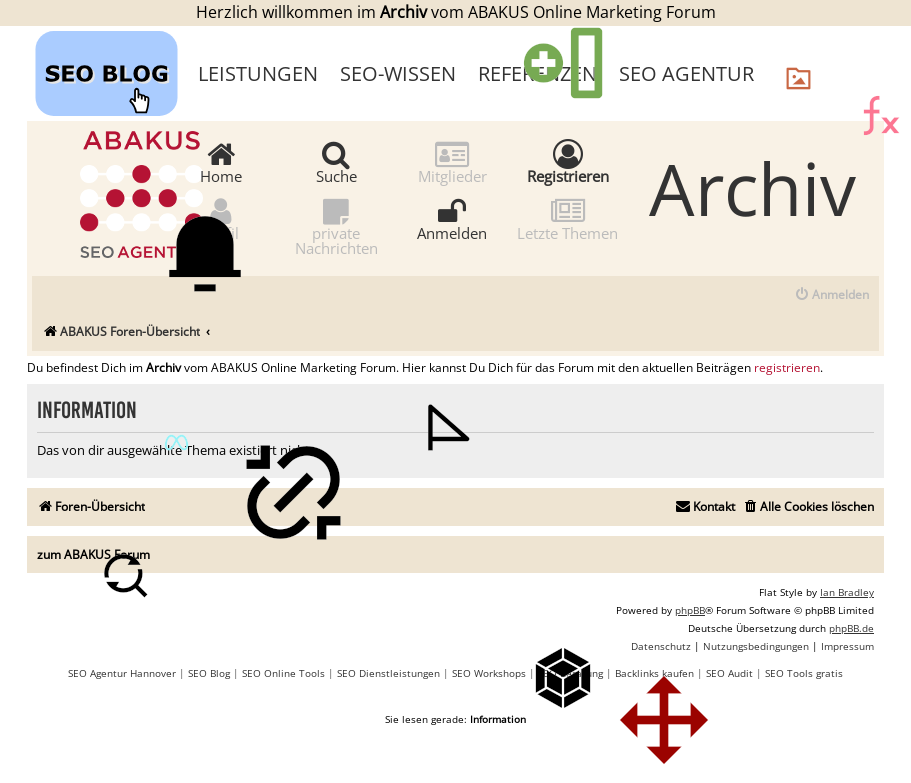 This screenshot has height=783, width=911. Describe the element at coordinates (205, 252) in the screenshot. I see `notification or alert indicator` at that location.